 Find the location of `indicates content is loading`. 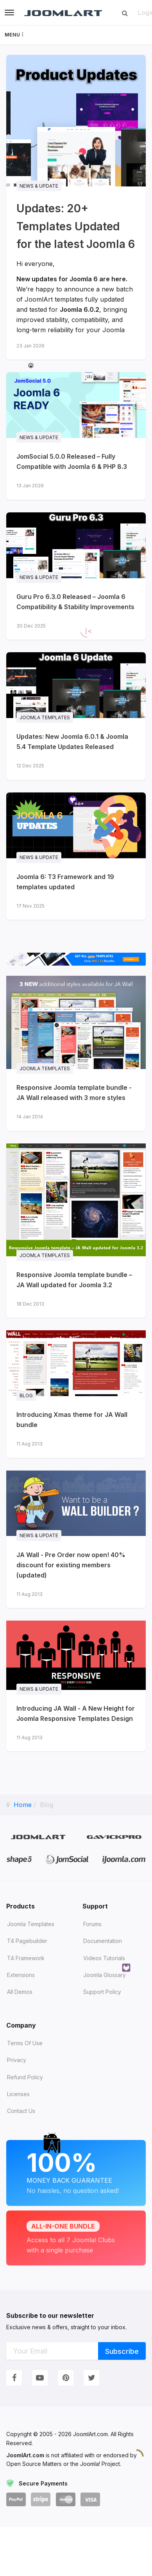

indicates content is loading is located at coordinates (136, 2457).